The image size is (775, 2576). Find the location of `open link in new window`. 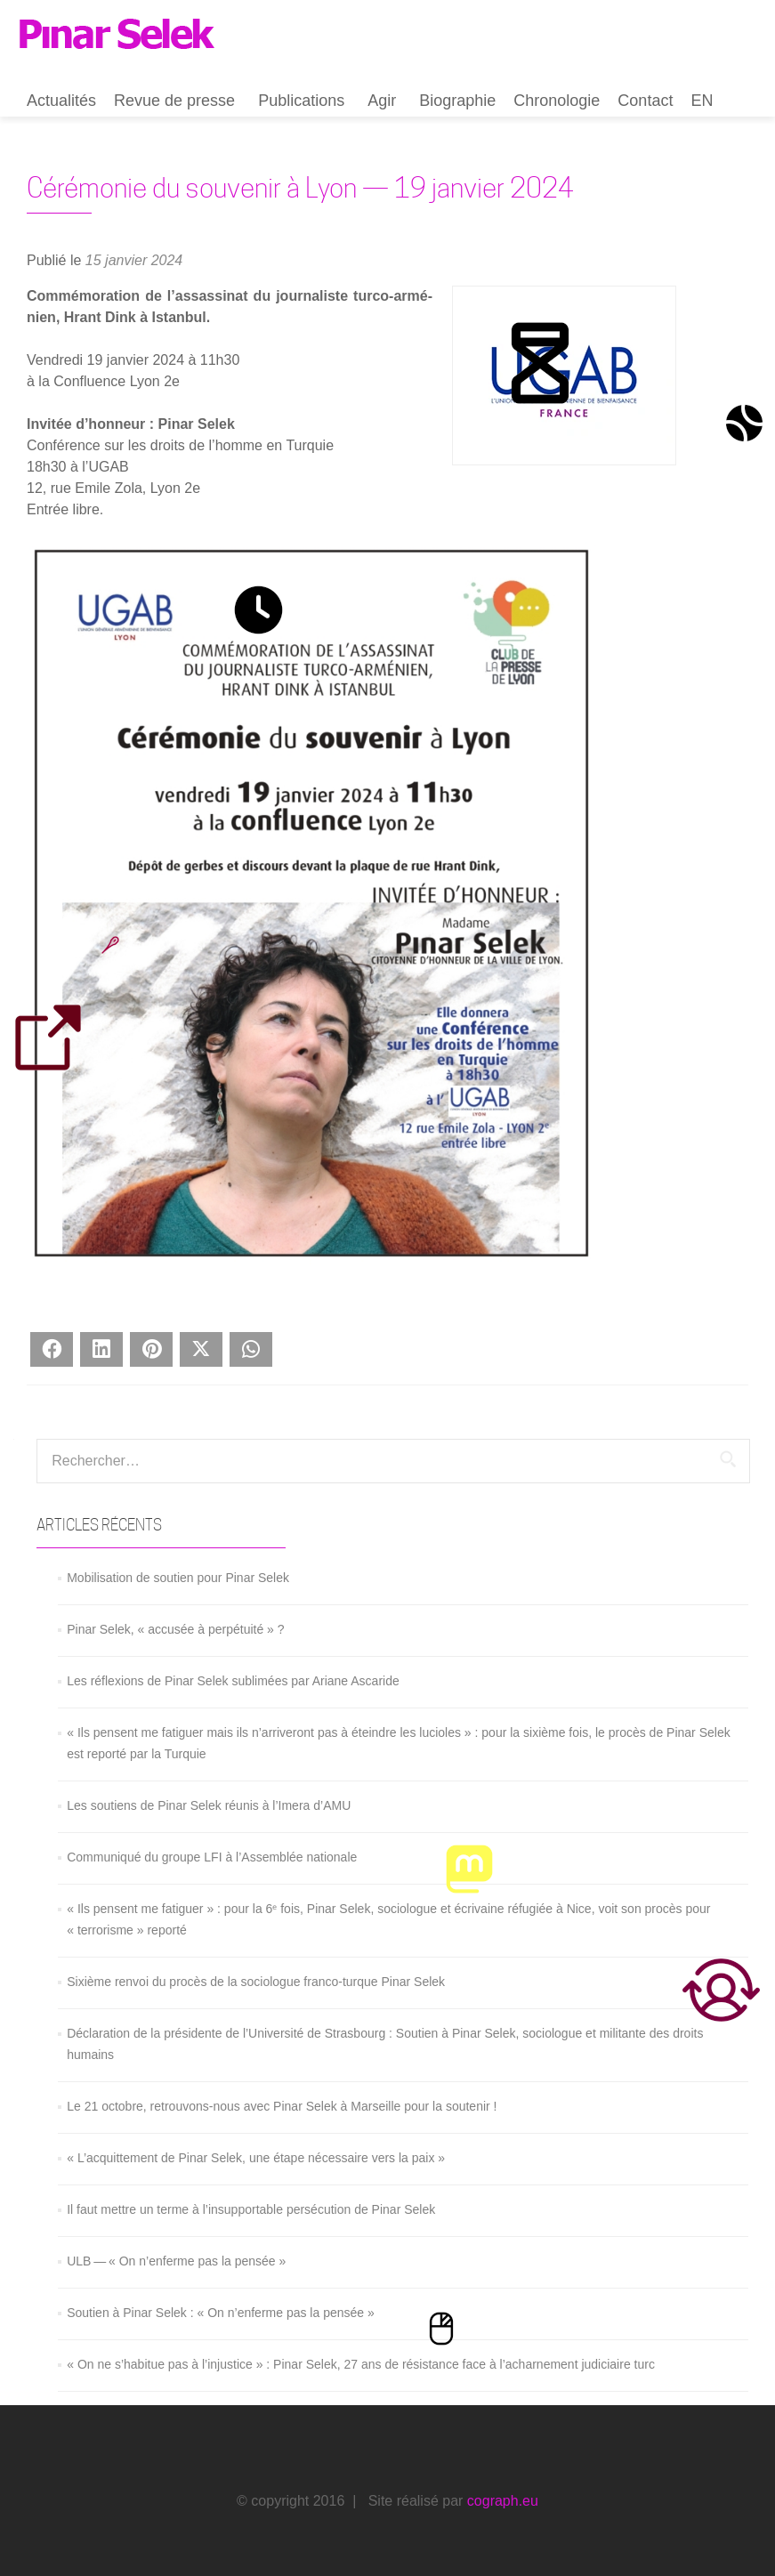

open link in new window is located at coordinates (48, 1038).